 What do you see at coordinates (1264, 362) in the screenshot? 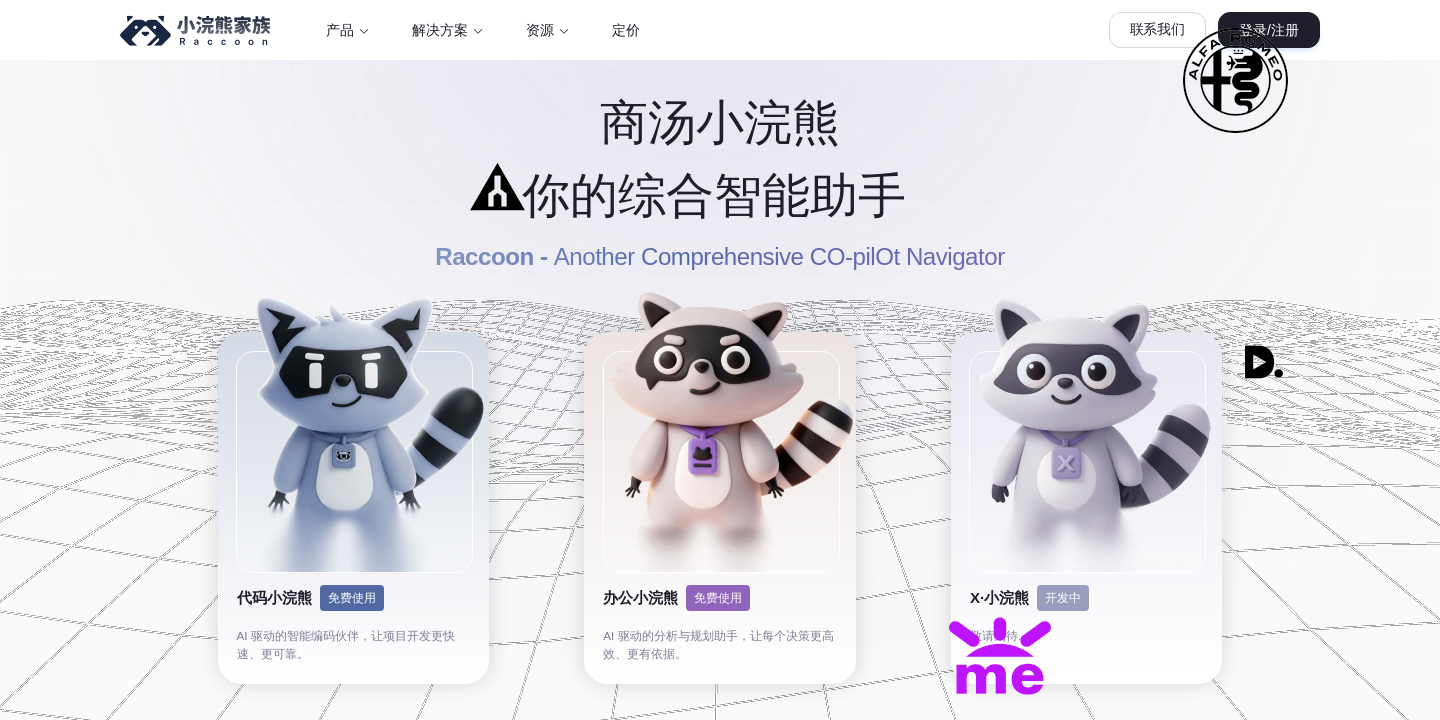
I see `open DTube video platform` at bounding box center [1264, 362].